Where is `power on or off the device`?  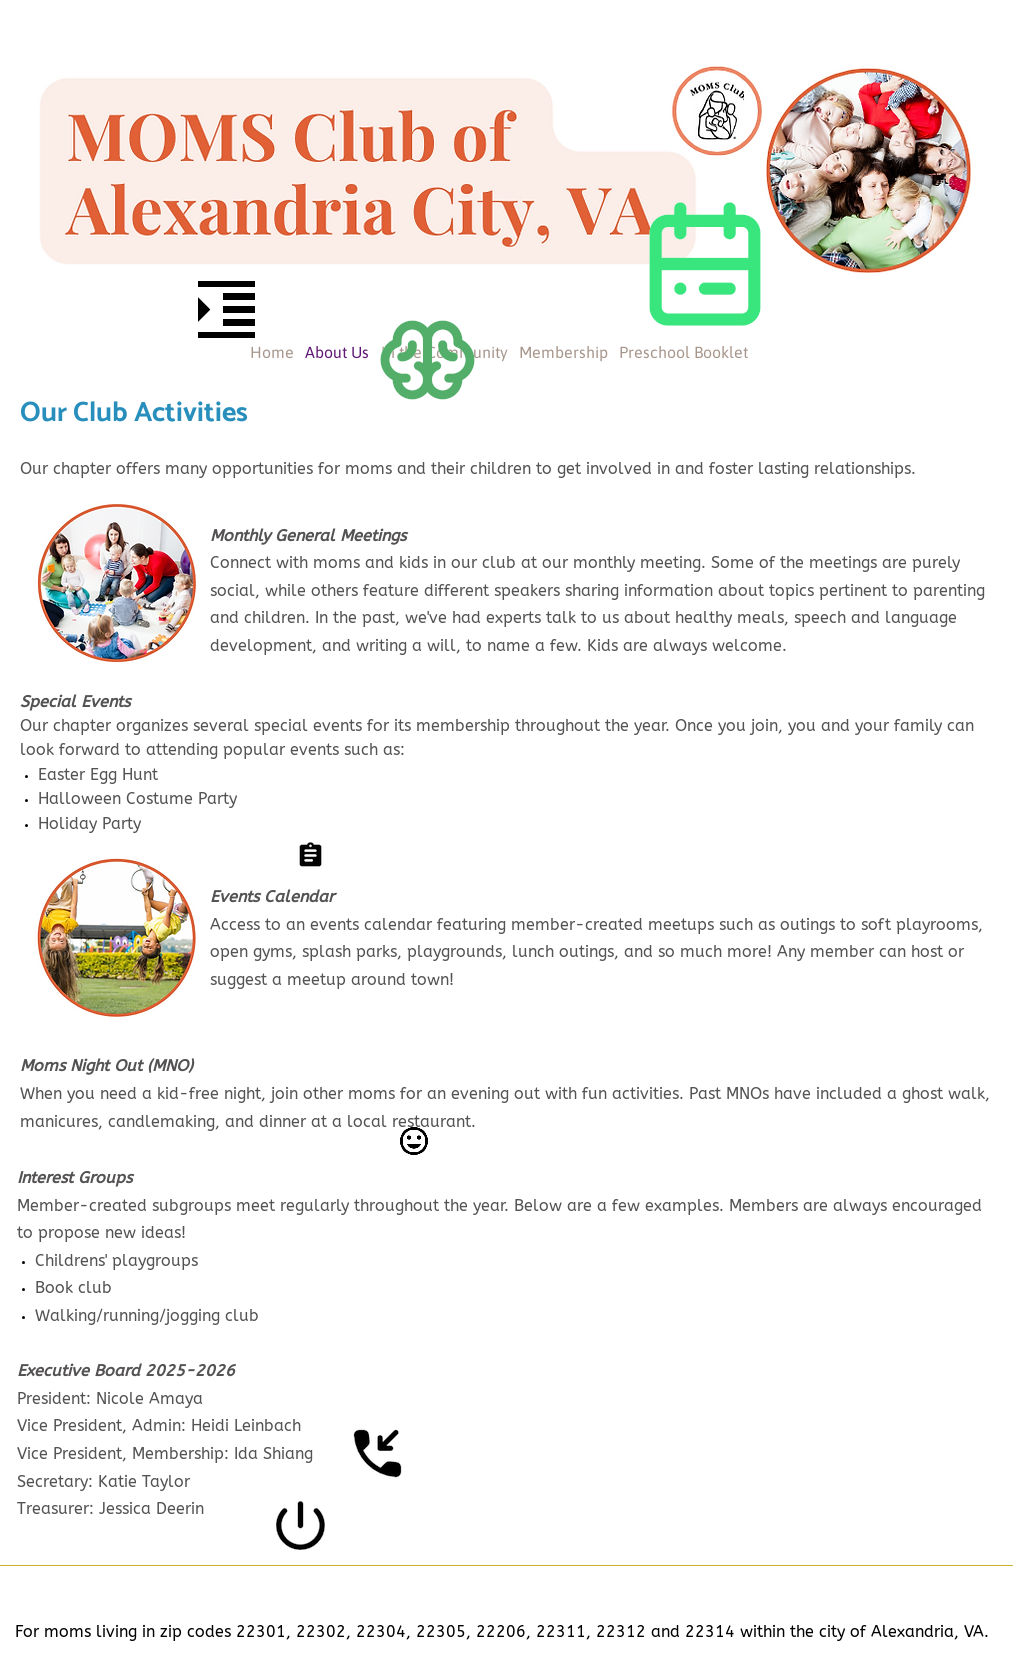 power on or off the device is located at coordinates (300, 1525).